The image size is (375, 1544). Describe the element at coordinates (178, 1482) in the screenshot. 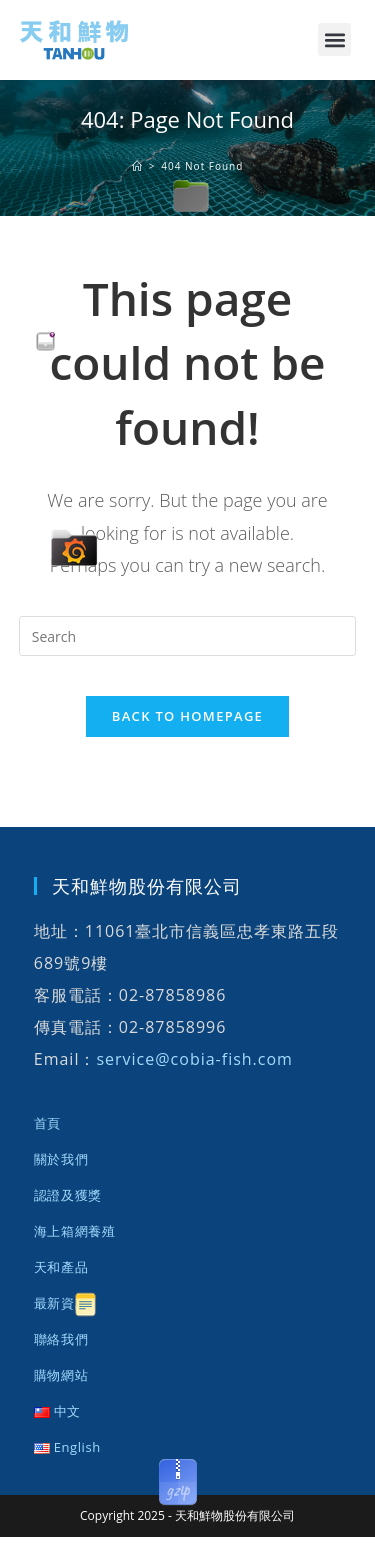

I see `a gzip compressed archive file` at that location.